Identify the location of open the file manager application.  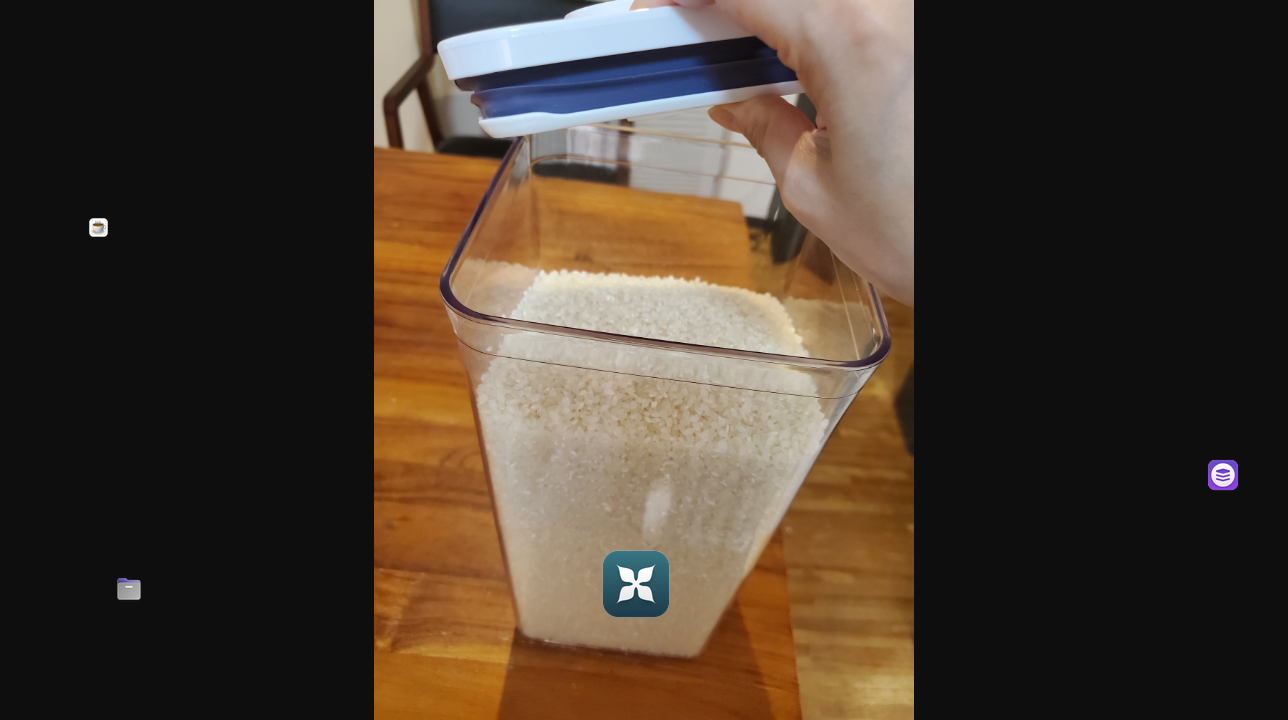
(129, 589).